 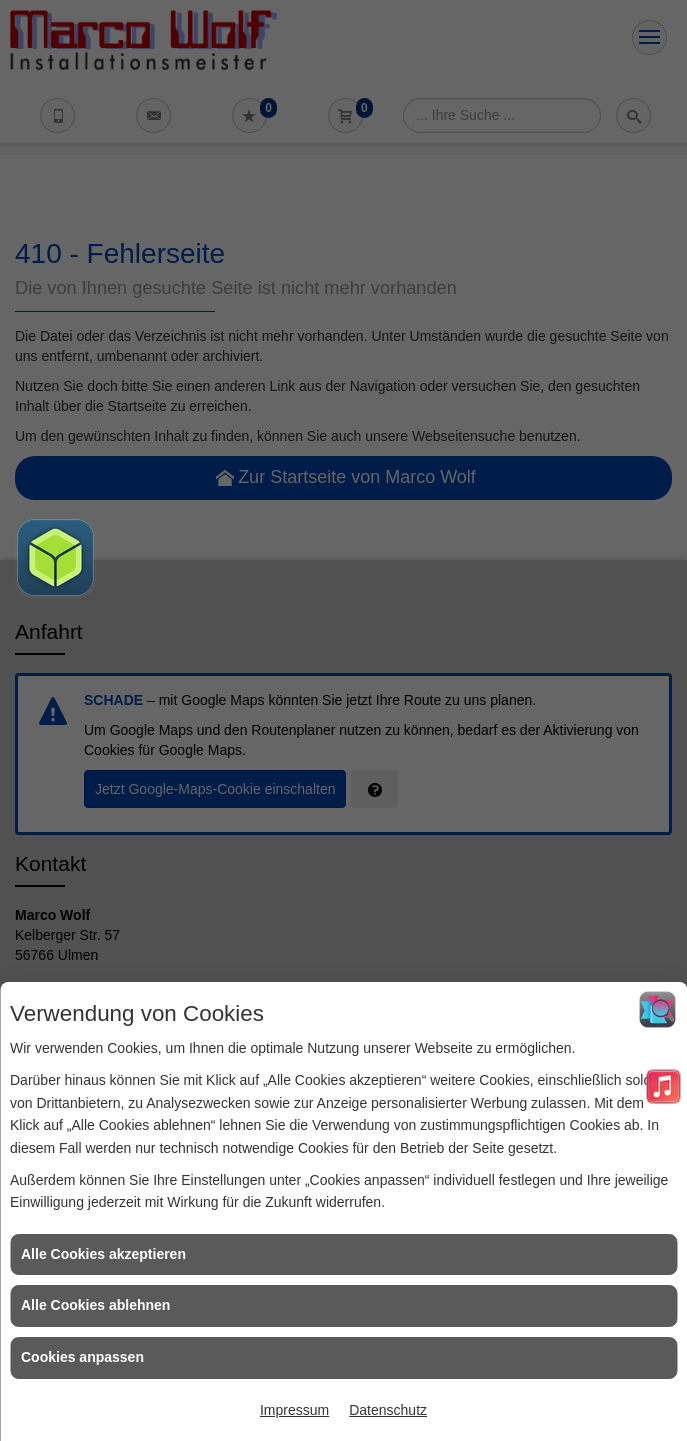 I want to click on open aurea color palette or design tool app, so click(x=657, y=1009).